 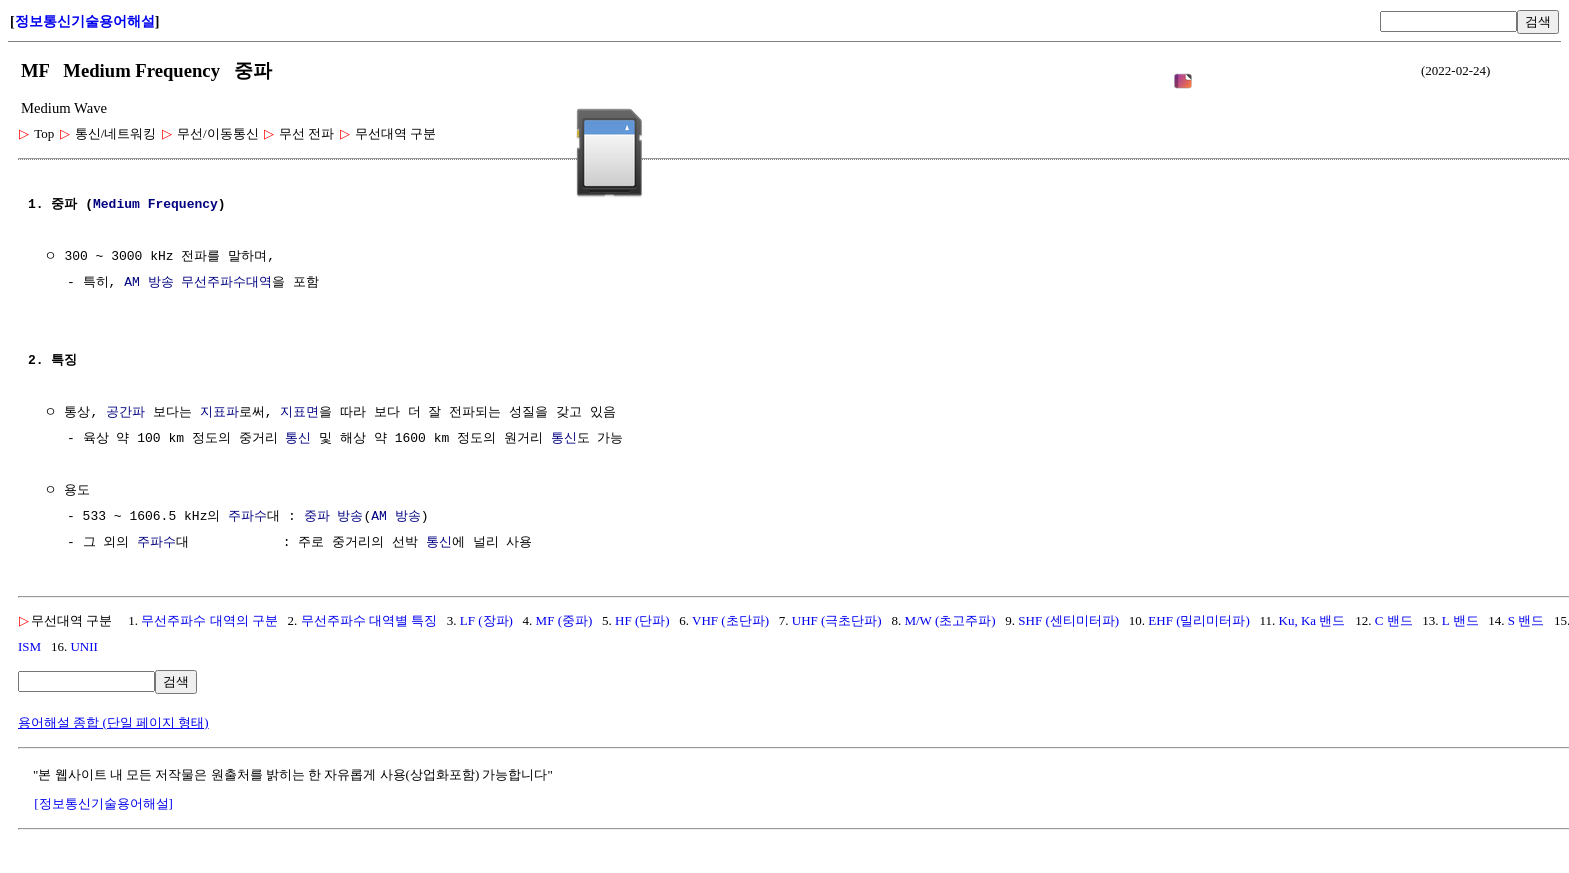 I want to click on access SD card storage, so click(x=610, y=153).